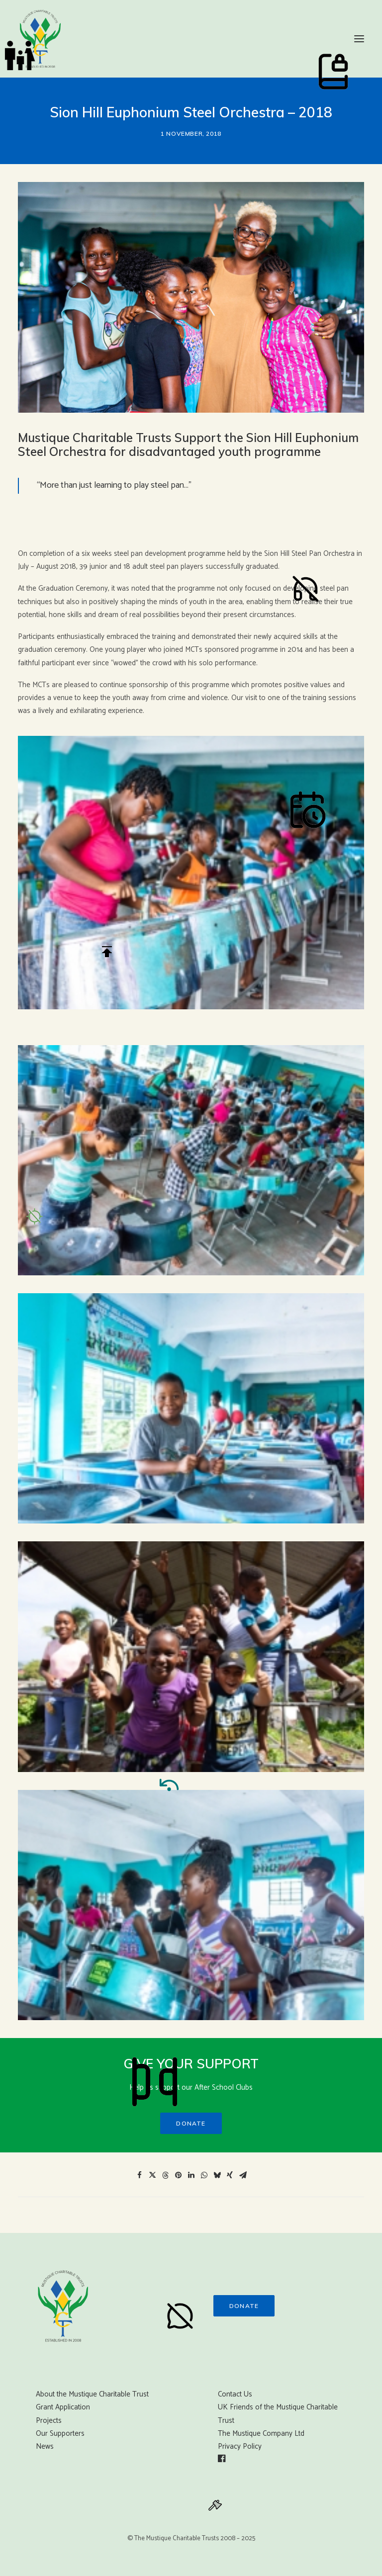  I want to click on publish or upload content, so click(107, 952).